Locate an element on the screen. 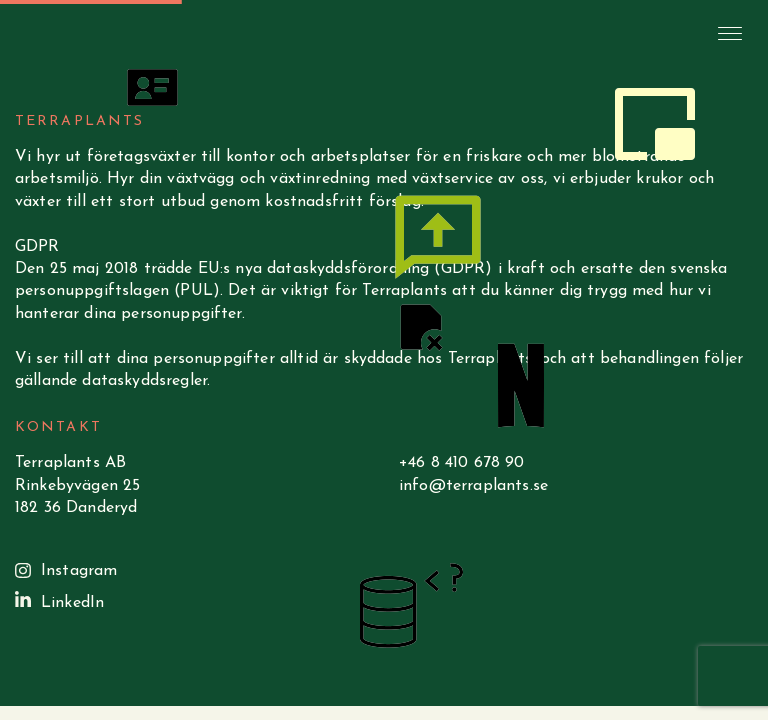 This screenshot has height=720, width=768. close or dismiss the current file is located at coordinates (421, 327).